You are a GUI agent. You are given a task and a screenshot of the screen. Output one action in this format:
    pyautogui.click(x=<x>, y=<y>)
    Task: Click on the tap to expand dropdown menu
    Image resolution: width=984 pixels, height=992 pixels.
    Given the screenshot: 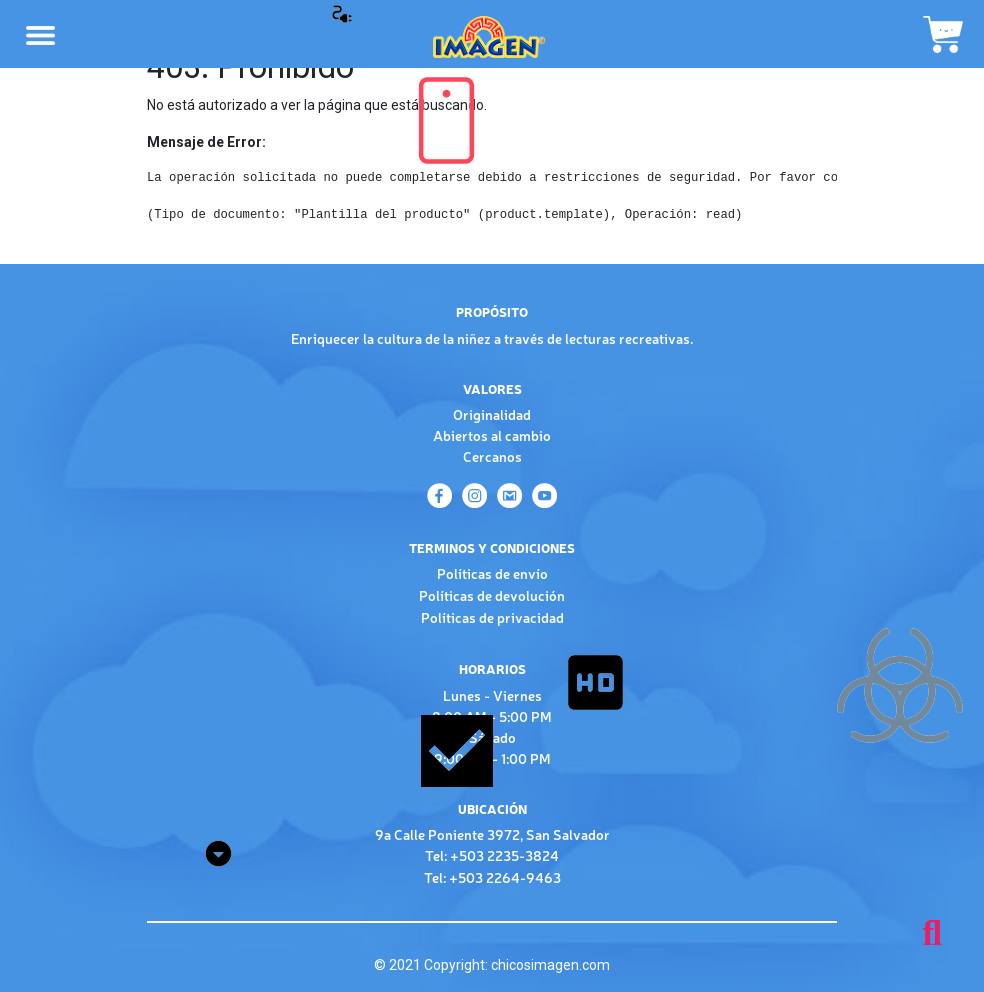 What is the action you would take?
    pyautogui.click(x=218, y=853)
    